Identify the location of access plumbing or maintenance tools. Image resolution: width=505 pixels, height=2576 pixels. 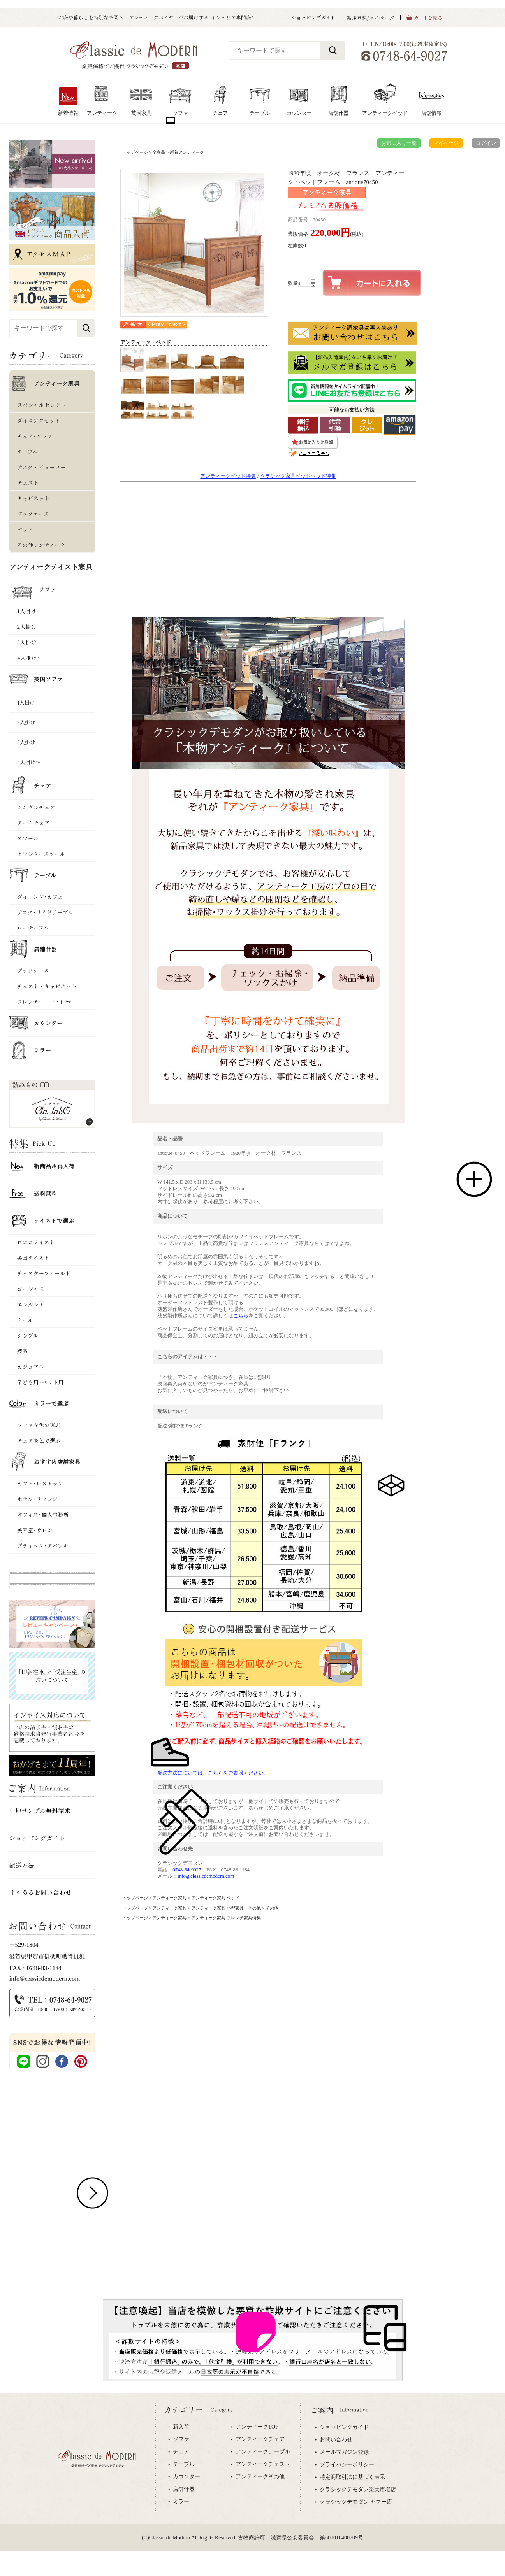
(181, 1822).